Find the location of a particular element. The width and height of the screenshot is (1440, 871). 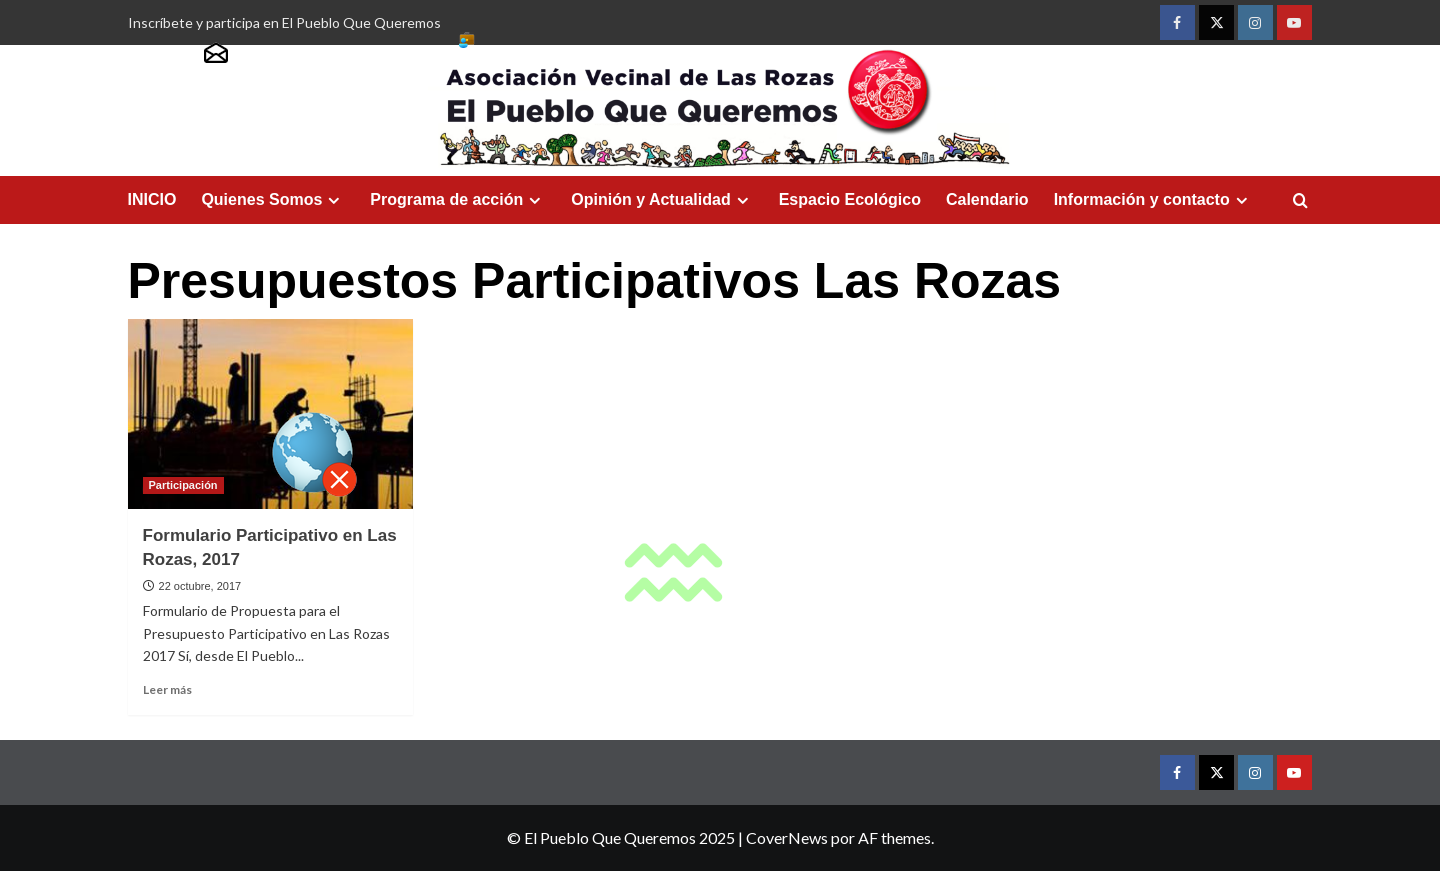

indicates aquarius zodiac sign is located at coordinates (673, 572).